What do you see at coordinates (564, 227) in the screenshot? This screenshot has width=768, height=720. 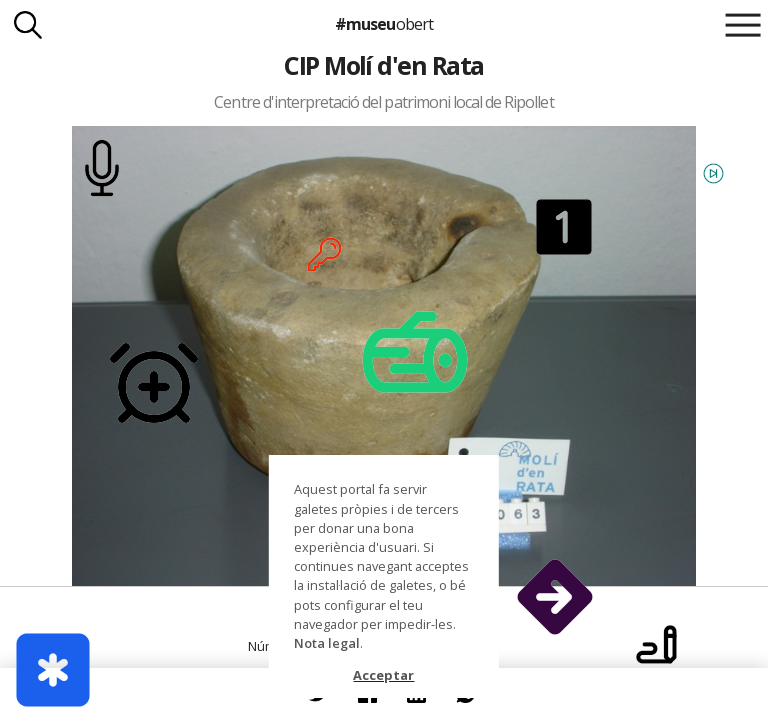 I see `indicates the first step in a sequence or process` at bounding box center [564, 227].